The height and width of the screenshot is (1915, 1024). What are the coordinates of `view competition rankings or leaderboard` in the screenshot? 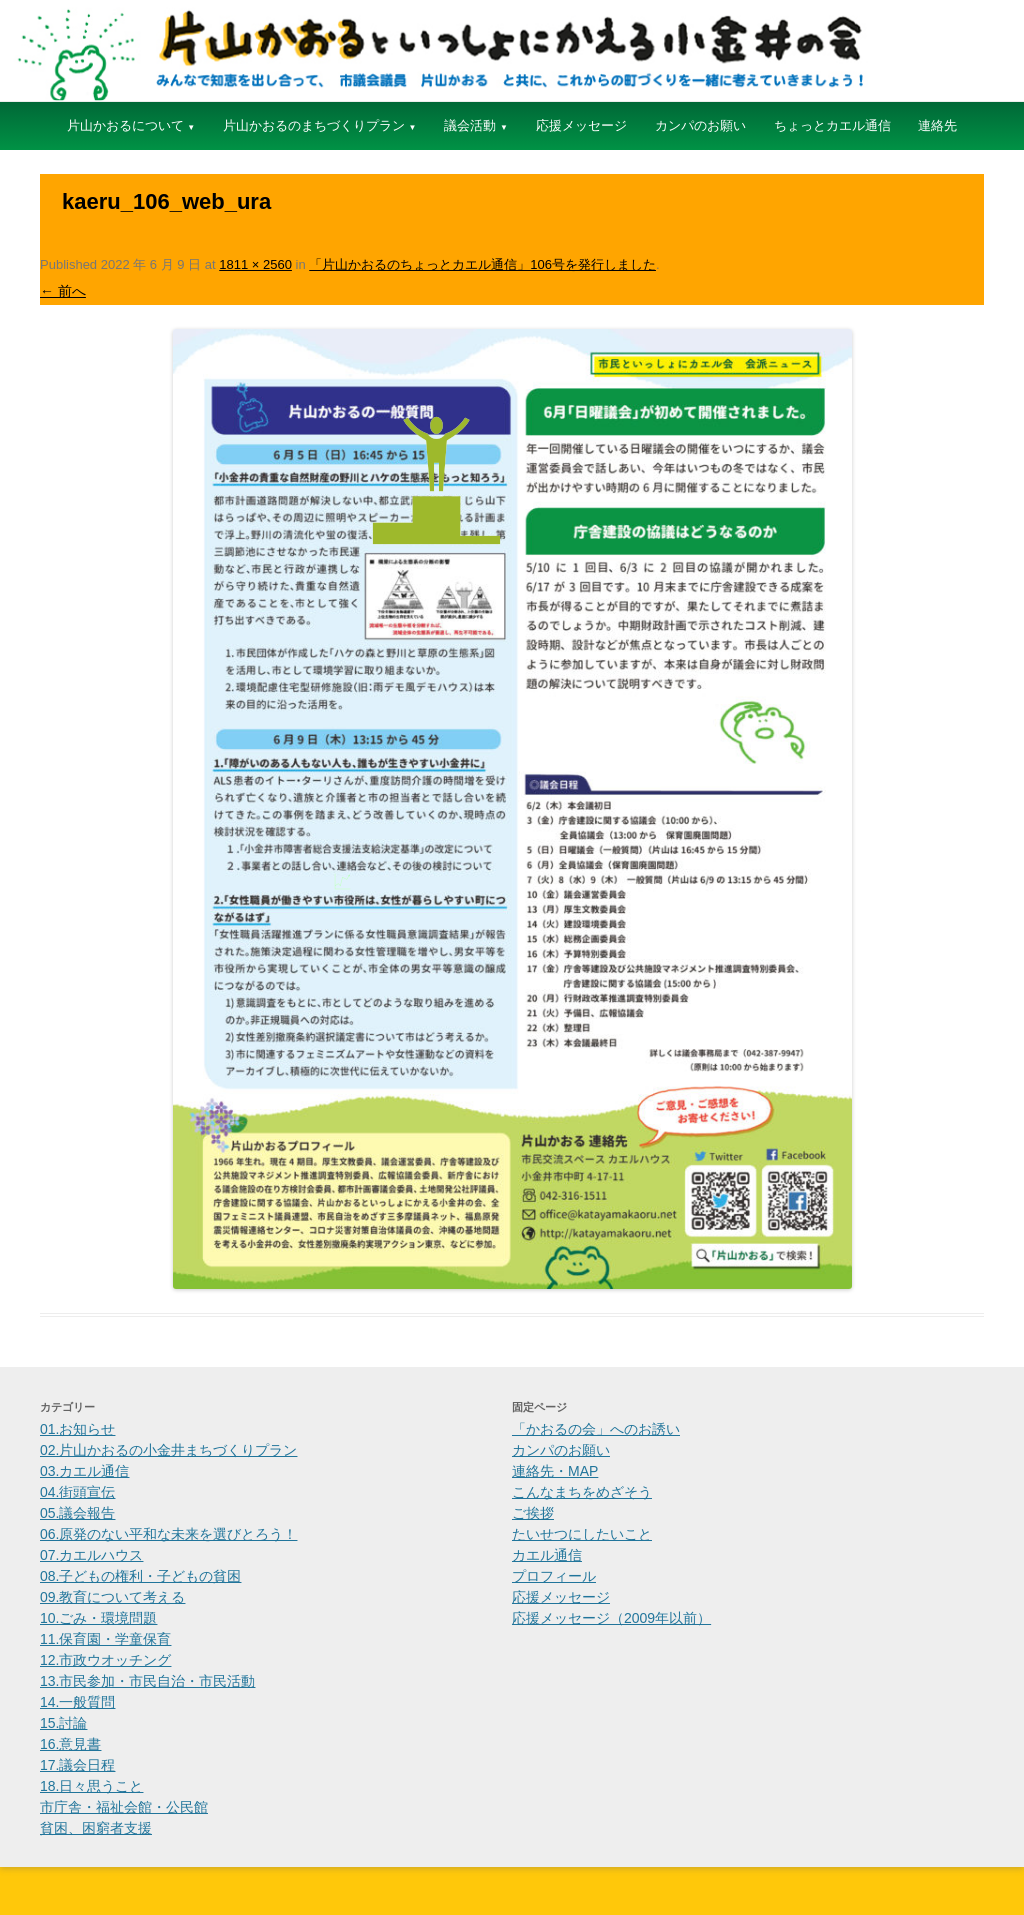 It's located at (436, 480).